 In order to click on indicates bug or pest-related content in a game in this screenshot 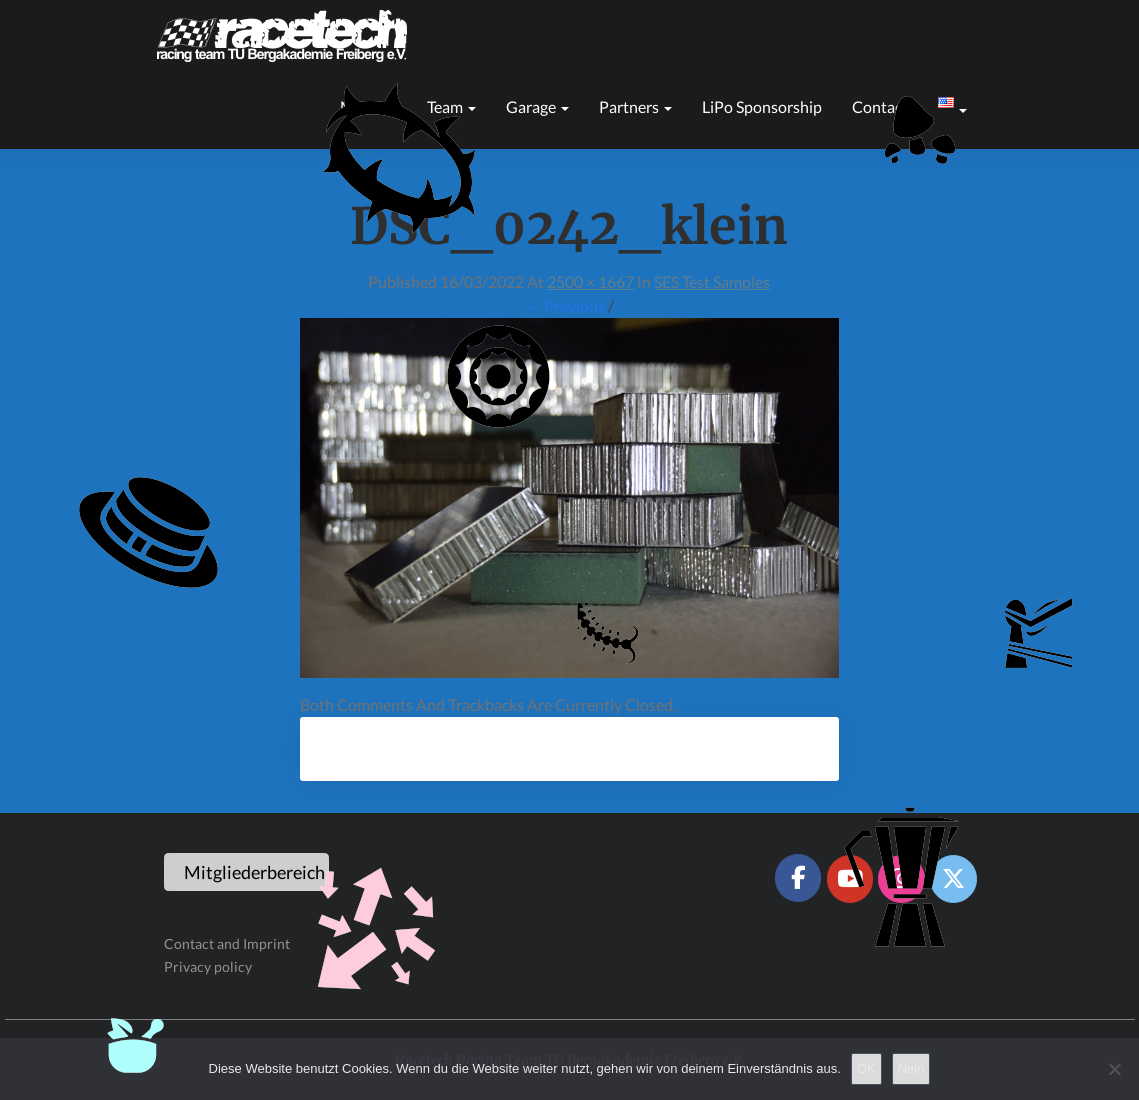, I will do `click(608, 633)`.